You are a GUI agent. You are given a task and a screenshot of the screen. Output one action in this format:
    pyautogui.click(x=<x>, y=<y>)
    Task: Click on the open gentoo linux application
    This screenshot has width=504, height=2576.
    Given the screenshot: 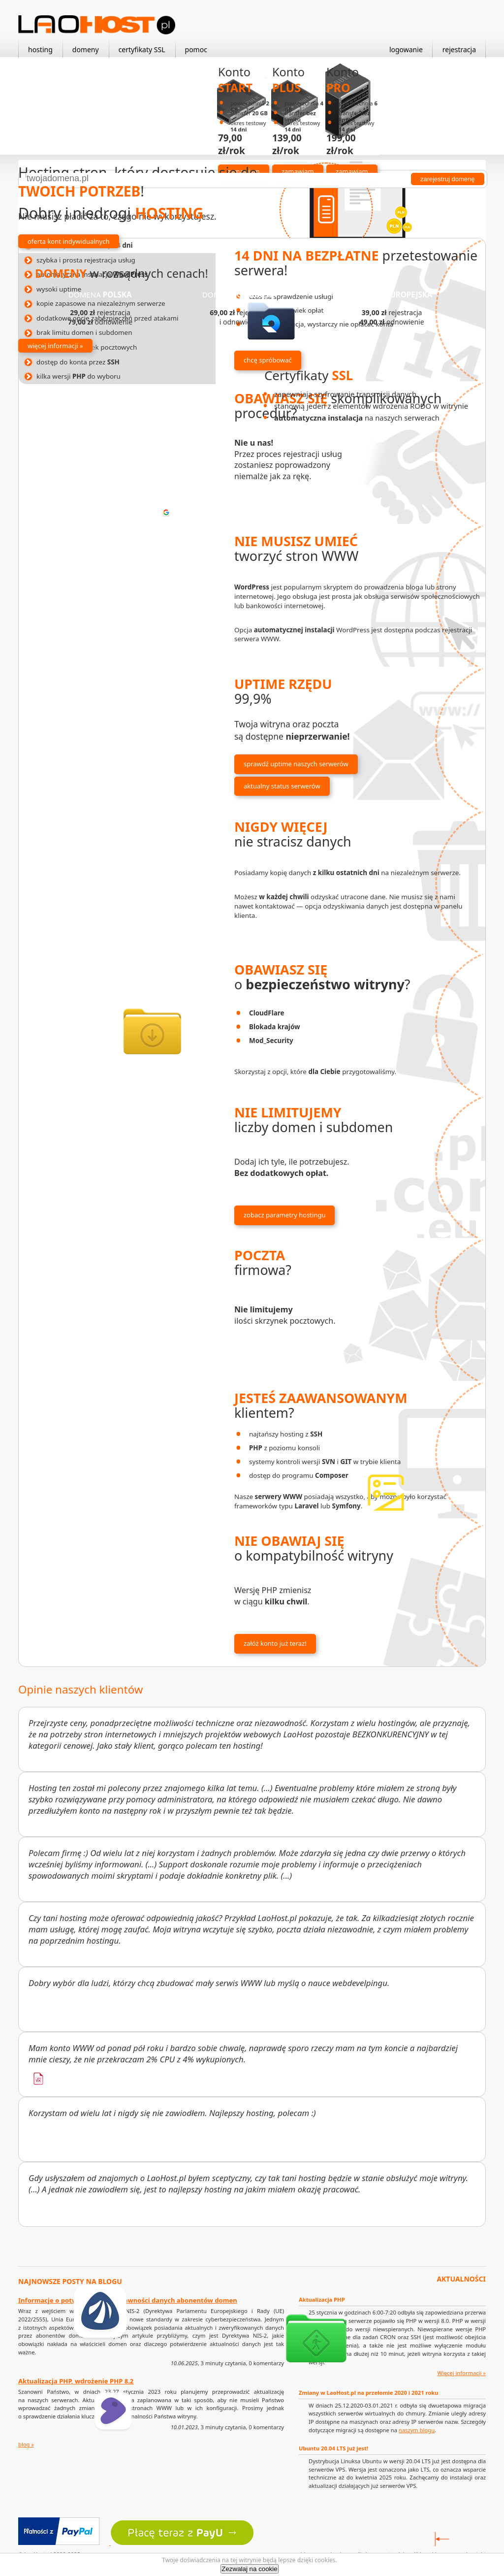 What is the action you would take?
    pyautogui.click(x=113, y=2411)
    